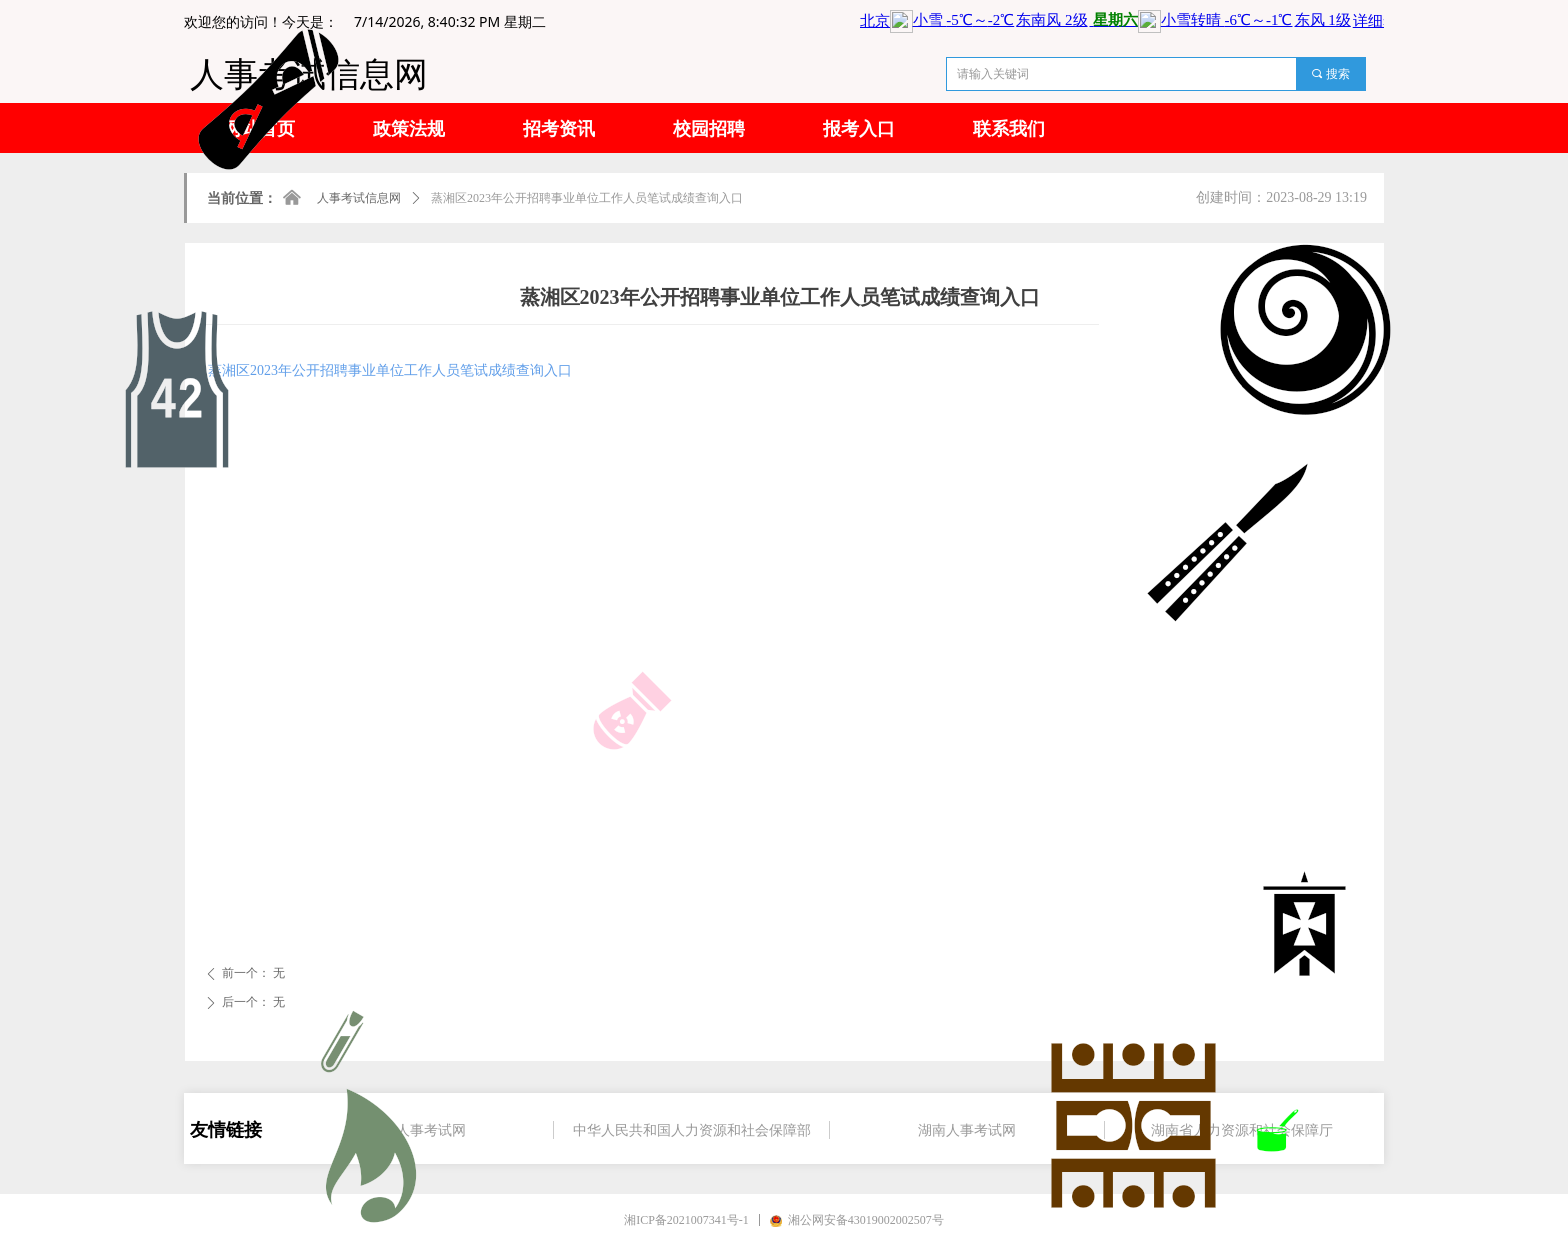 This screenshot has width=1568, height=1240. Describe the element at coordinates (177, 389) in the screenshot. I see `view team roster or player information` at that location.